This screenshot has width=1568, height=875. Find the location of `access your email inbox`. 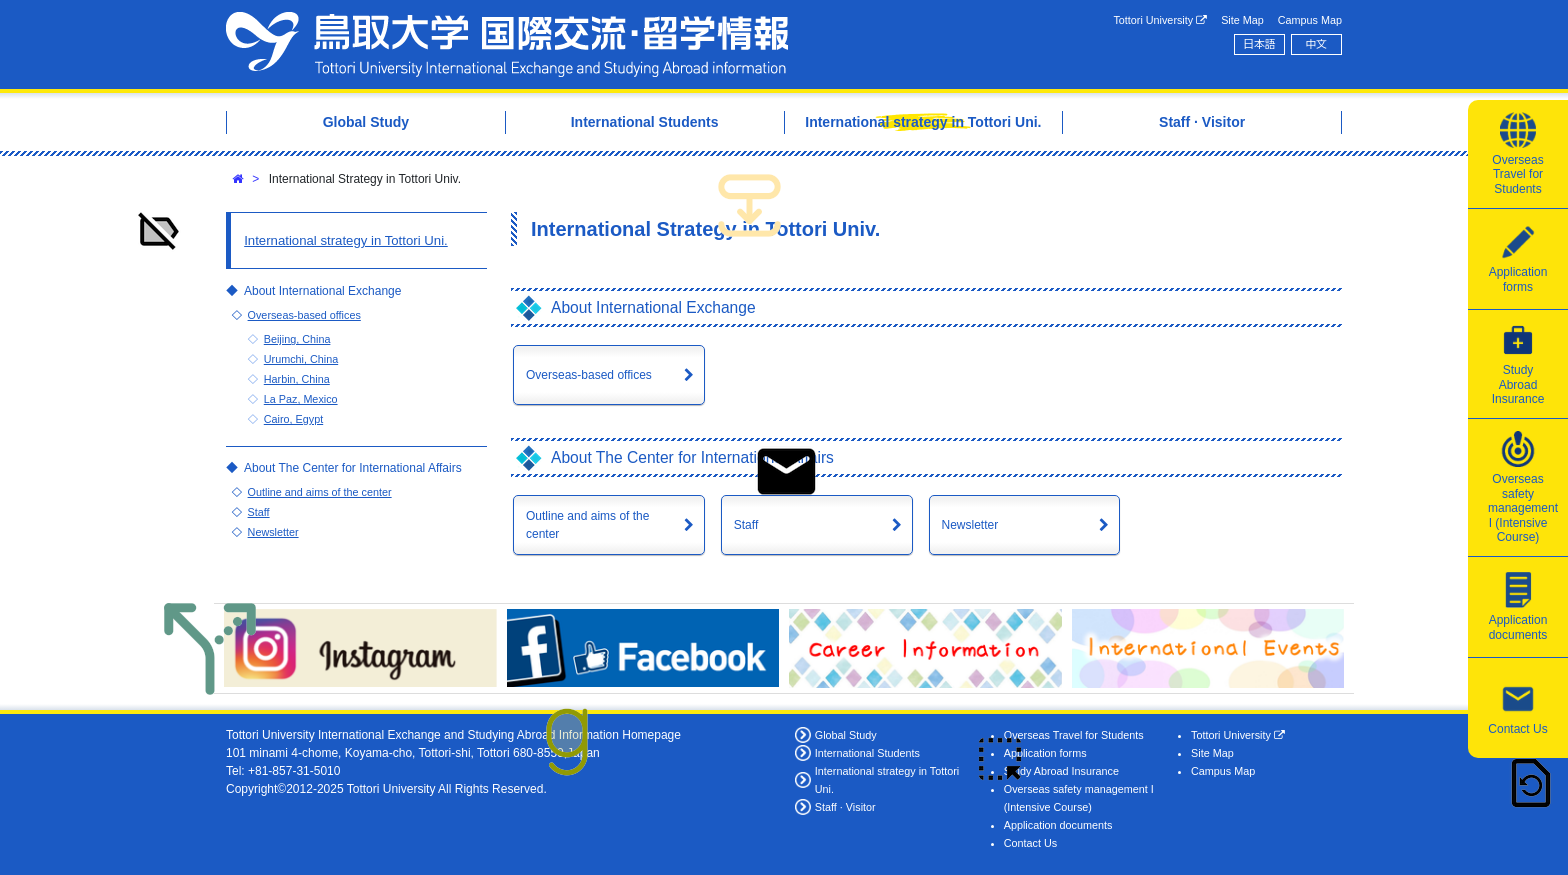

access your email inbox is located at coordinates (786, 471).